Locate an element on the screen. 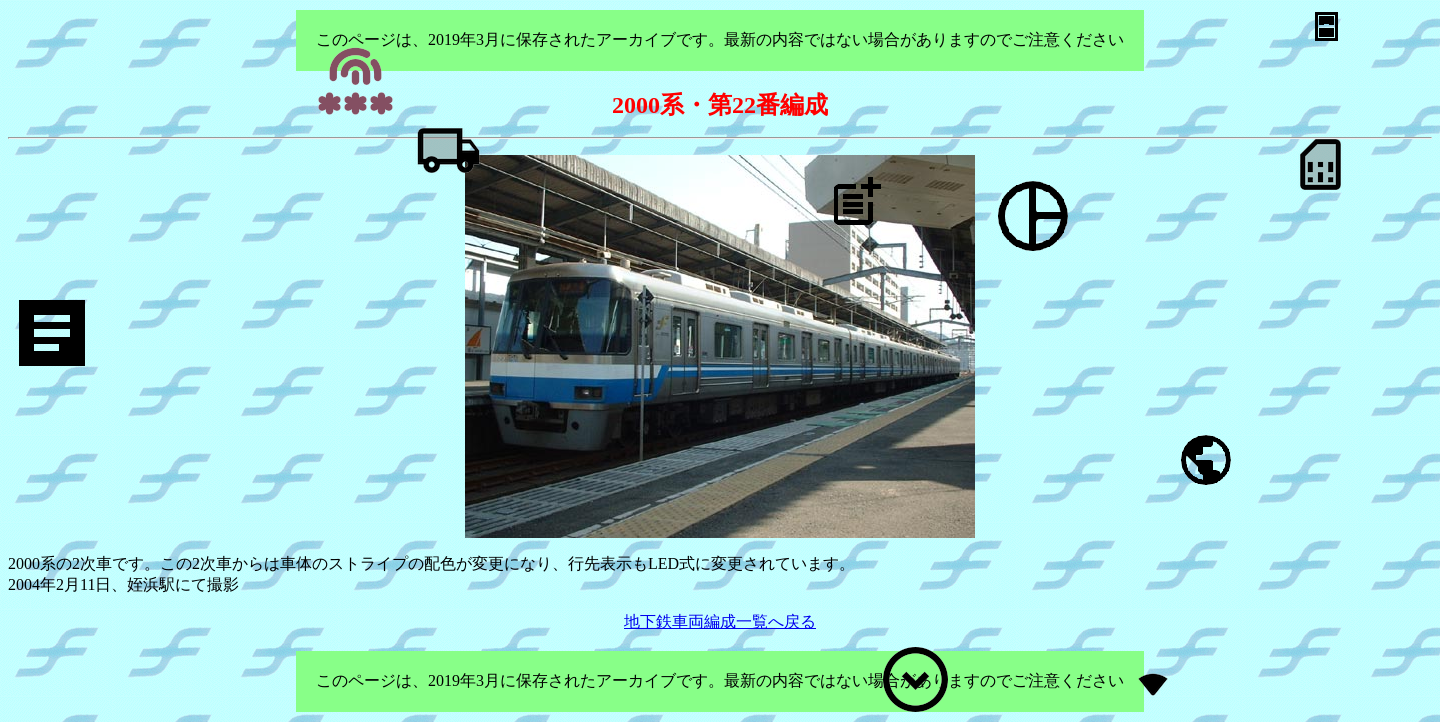  view data breakdown or statistics is located at coordinates (1033, 216).